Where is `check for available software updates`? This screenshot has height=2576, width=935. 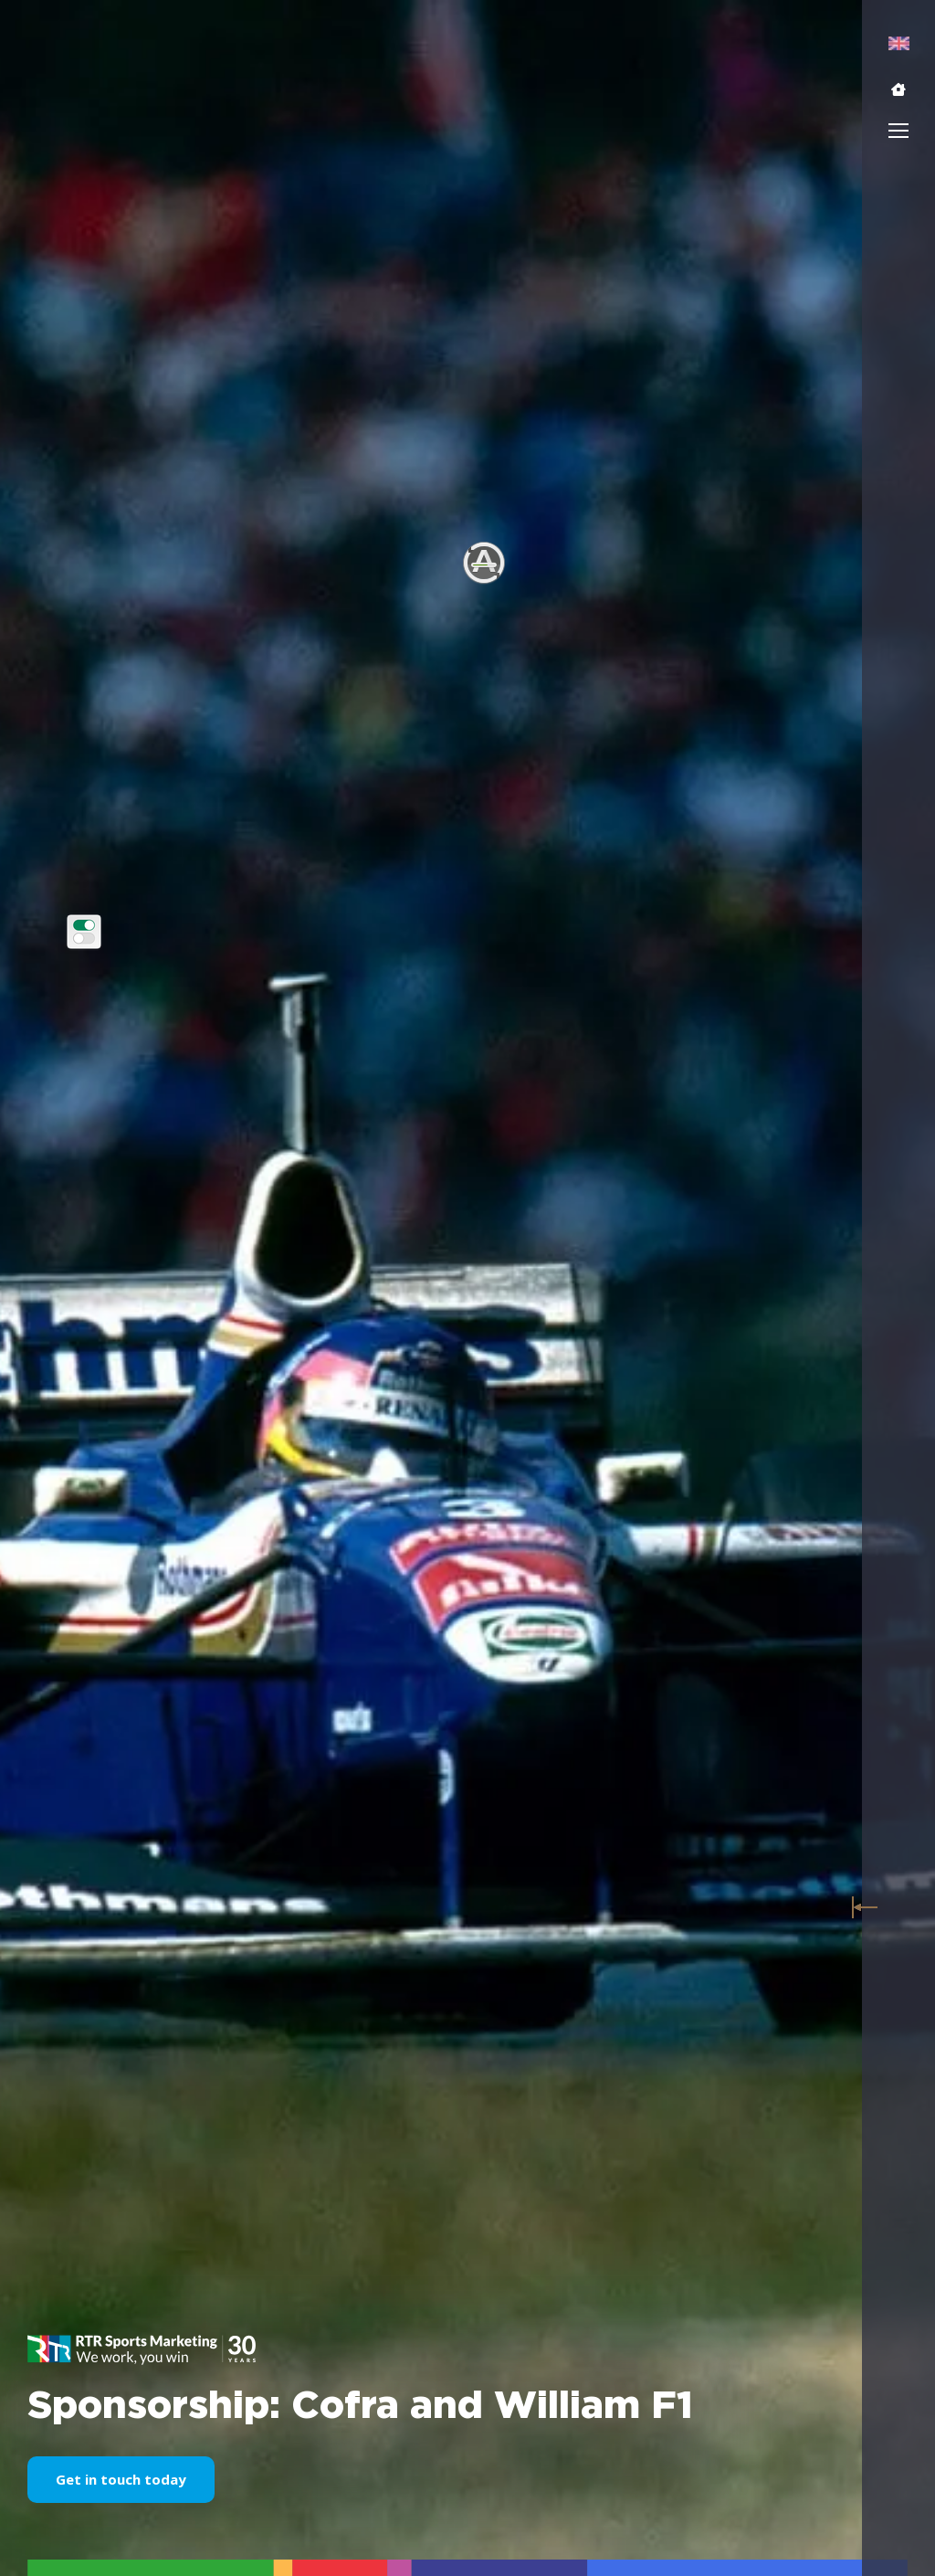 check for available software updates is located at coordinates (484, 563).